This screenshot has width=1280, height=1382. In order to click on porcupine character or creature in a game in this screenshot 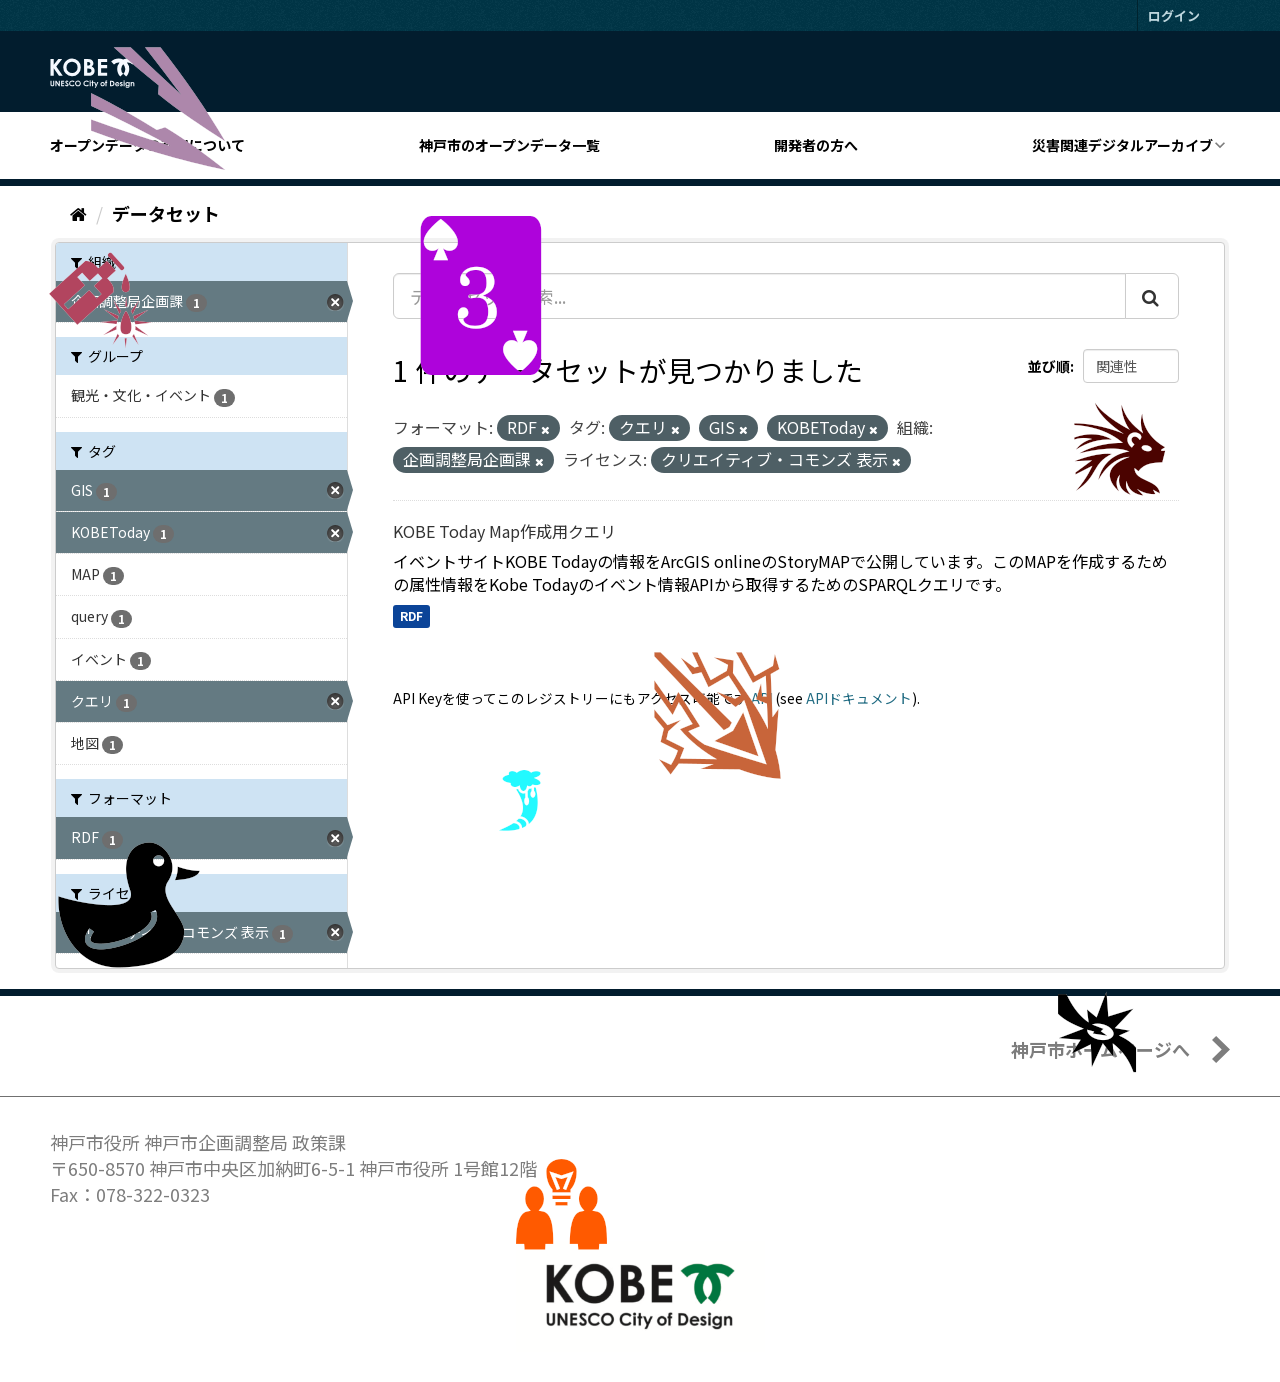, I will do `click(1120, 450)`.